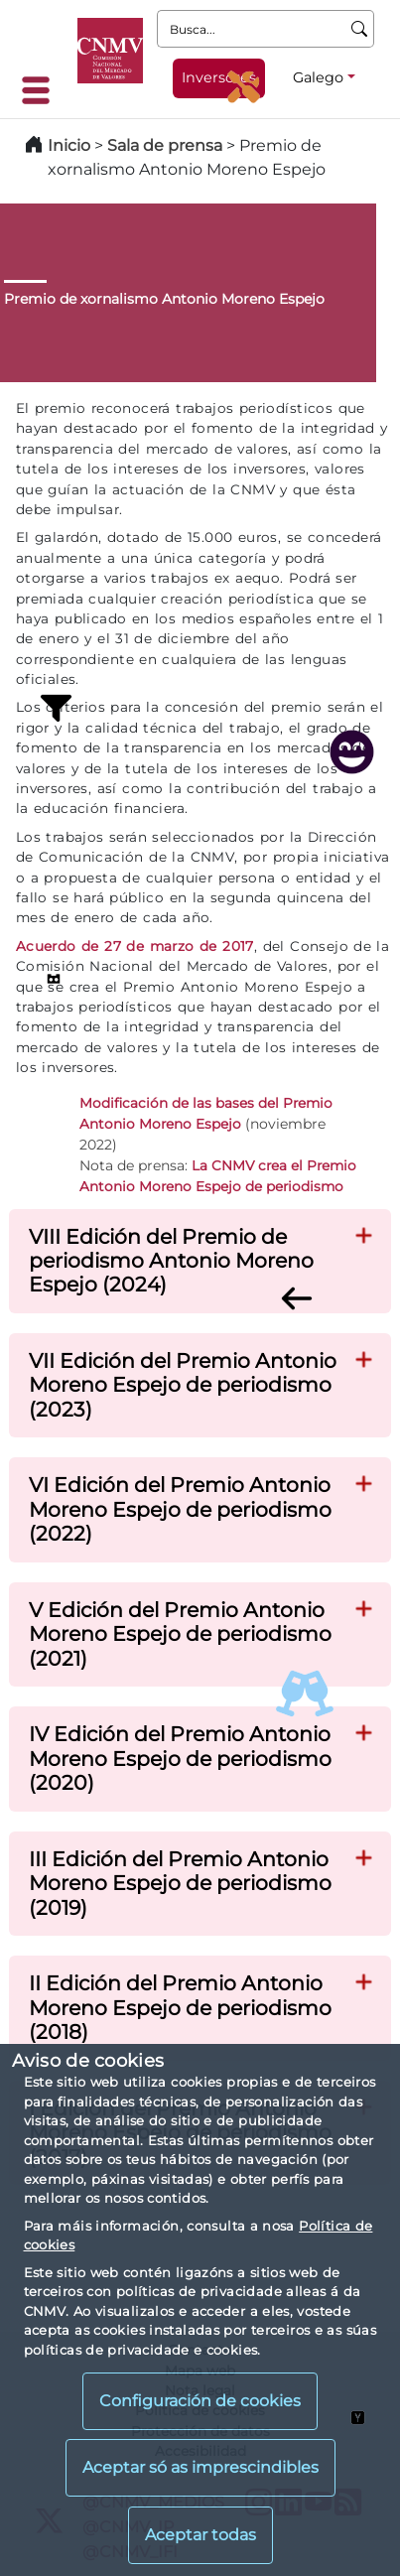  Describe the element at coordinates (243, 86) in the screenshot. I see `access settings or configuration options` at that location.